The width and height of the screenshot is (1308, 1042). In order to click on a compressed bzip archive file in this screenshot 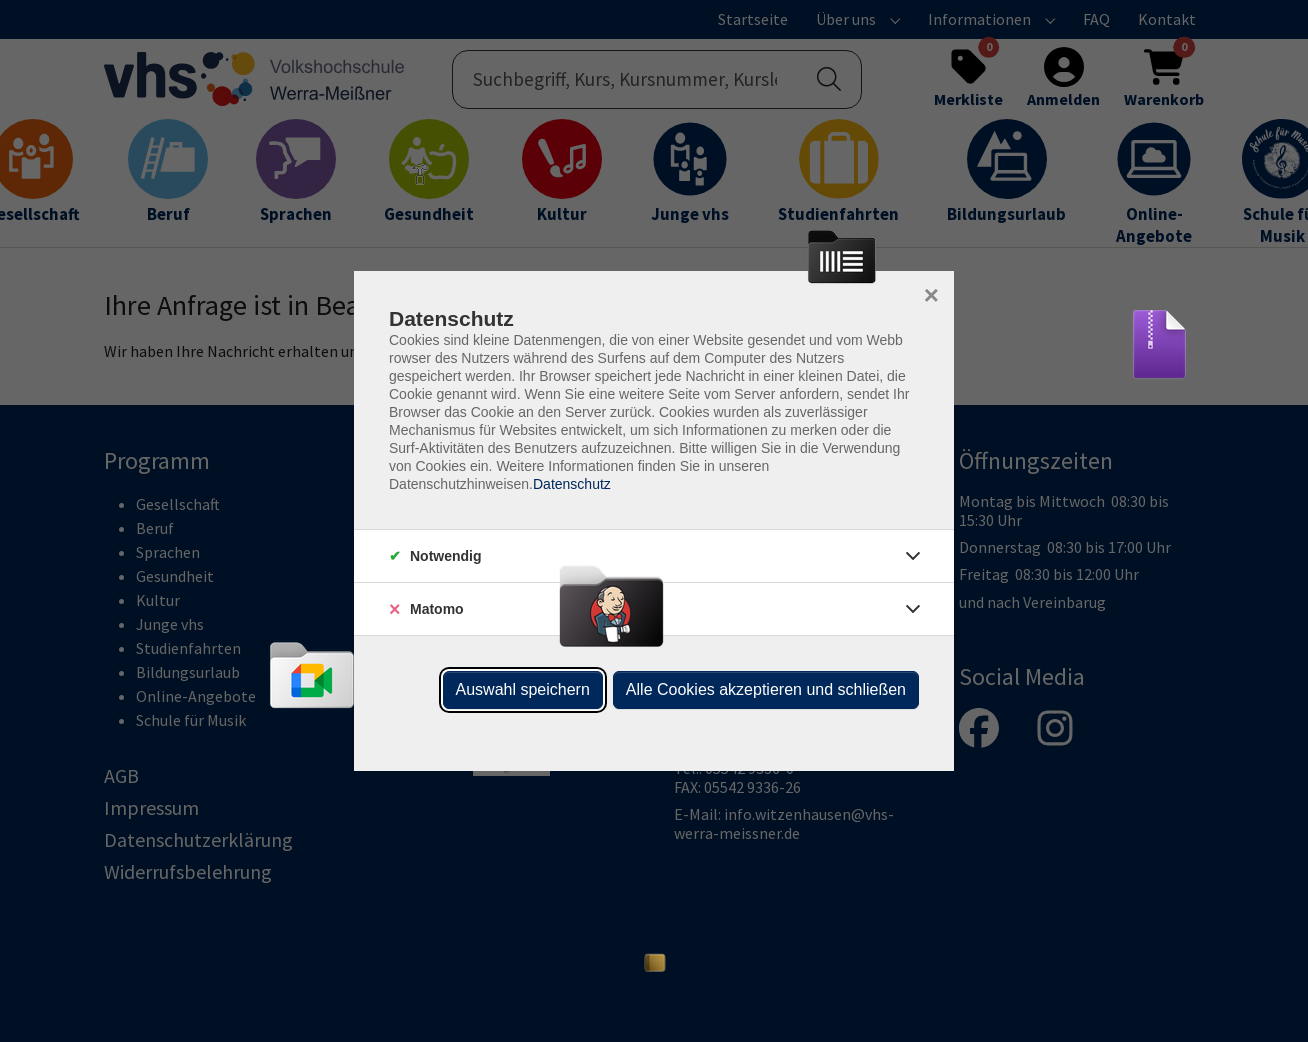, I will do `click(1159, 345)`.